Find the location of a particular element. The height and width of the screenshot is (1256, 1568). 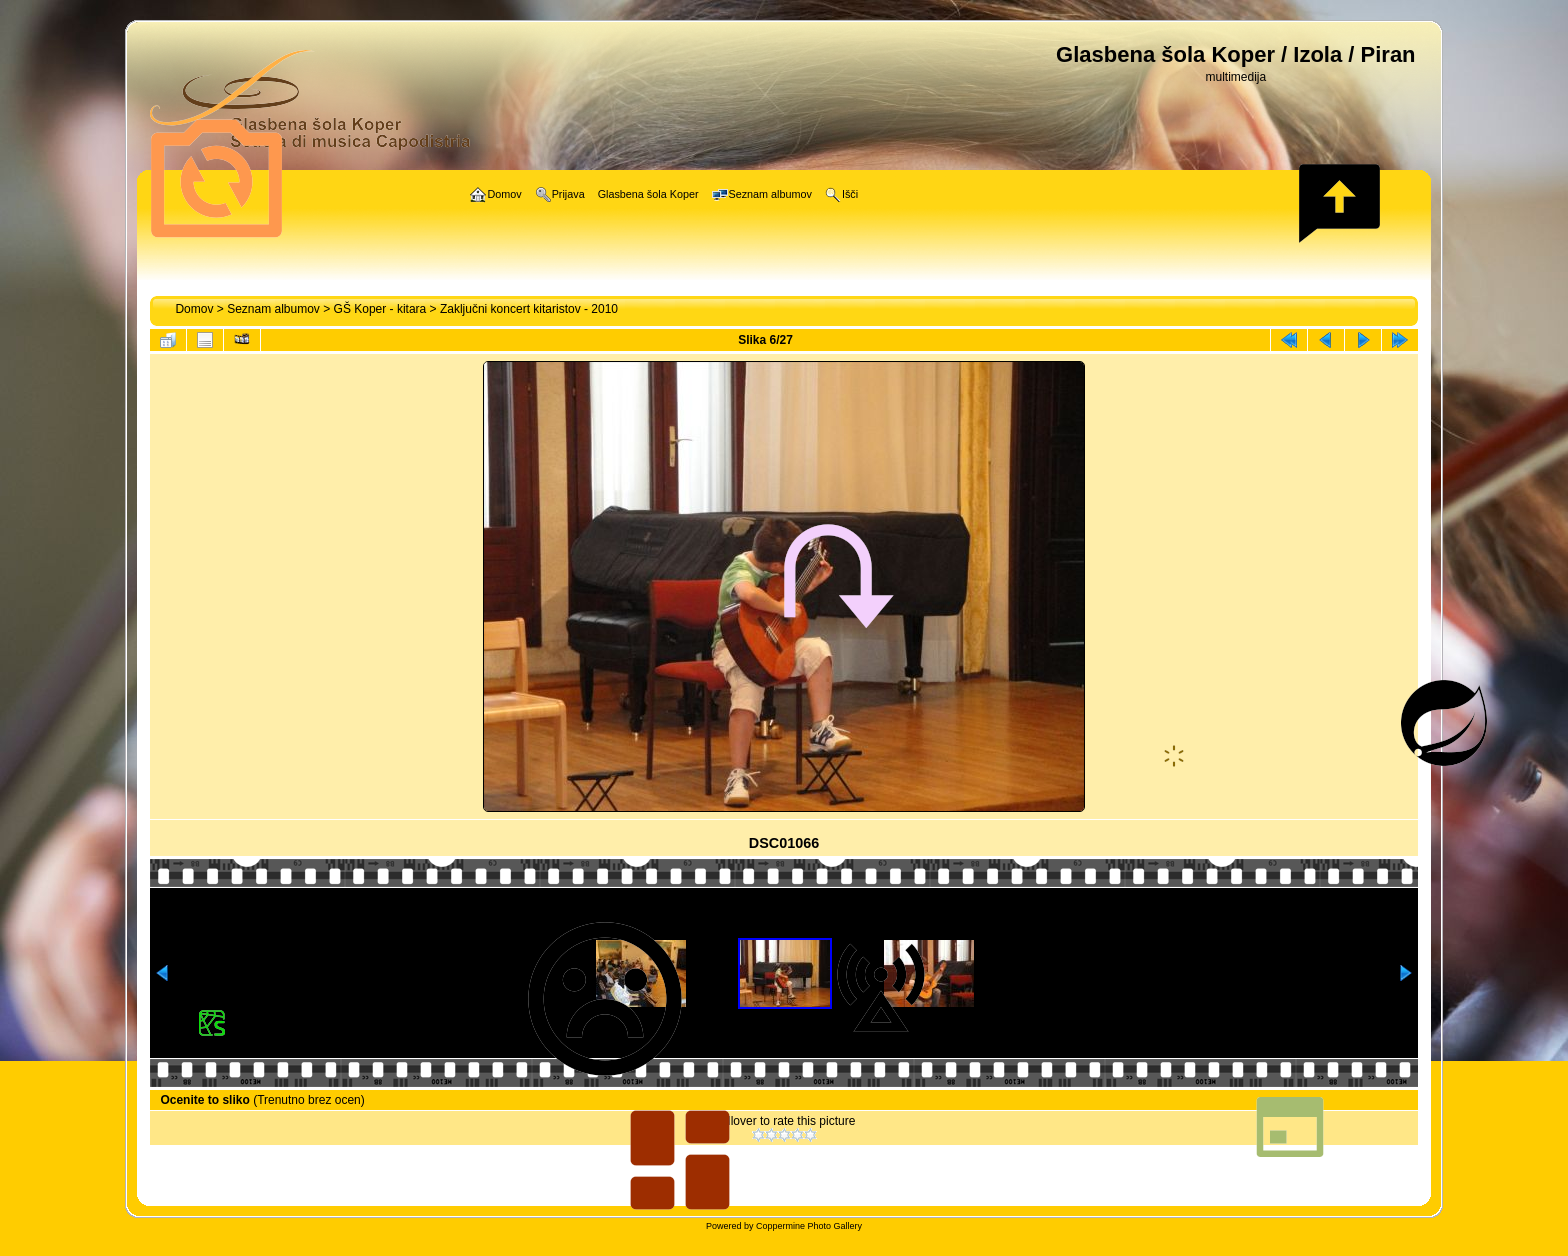

switch between front and rear camera is located at coordinates (216, 178).